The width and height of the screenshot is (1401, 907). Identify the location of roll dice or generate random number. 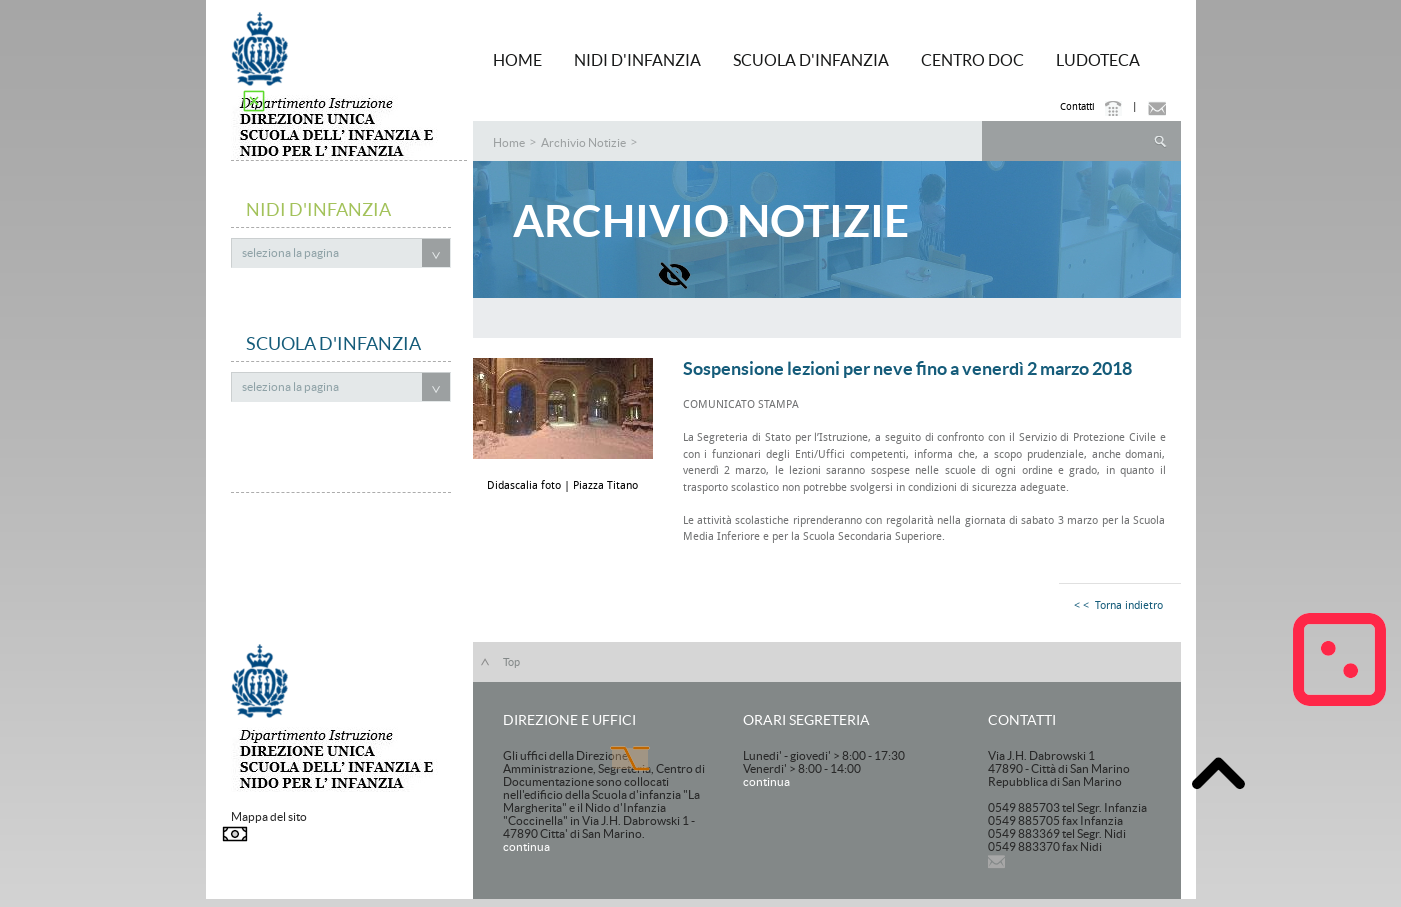
(1339, 659).